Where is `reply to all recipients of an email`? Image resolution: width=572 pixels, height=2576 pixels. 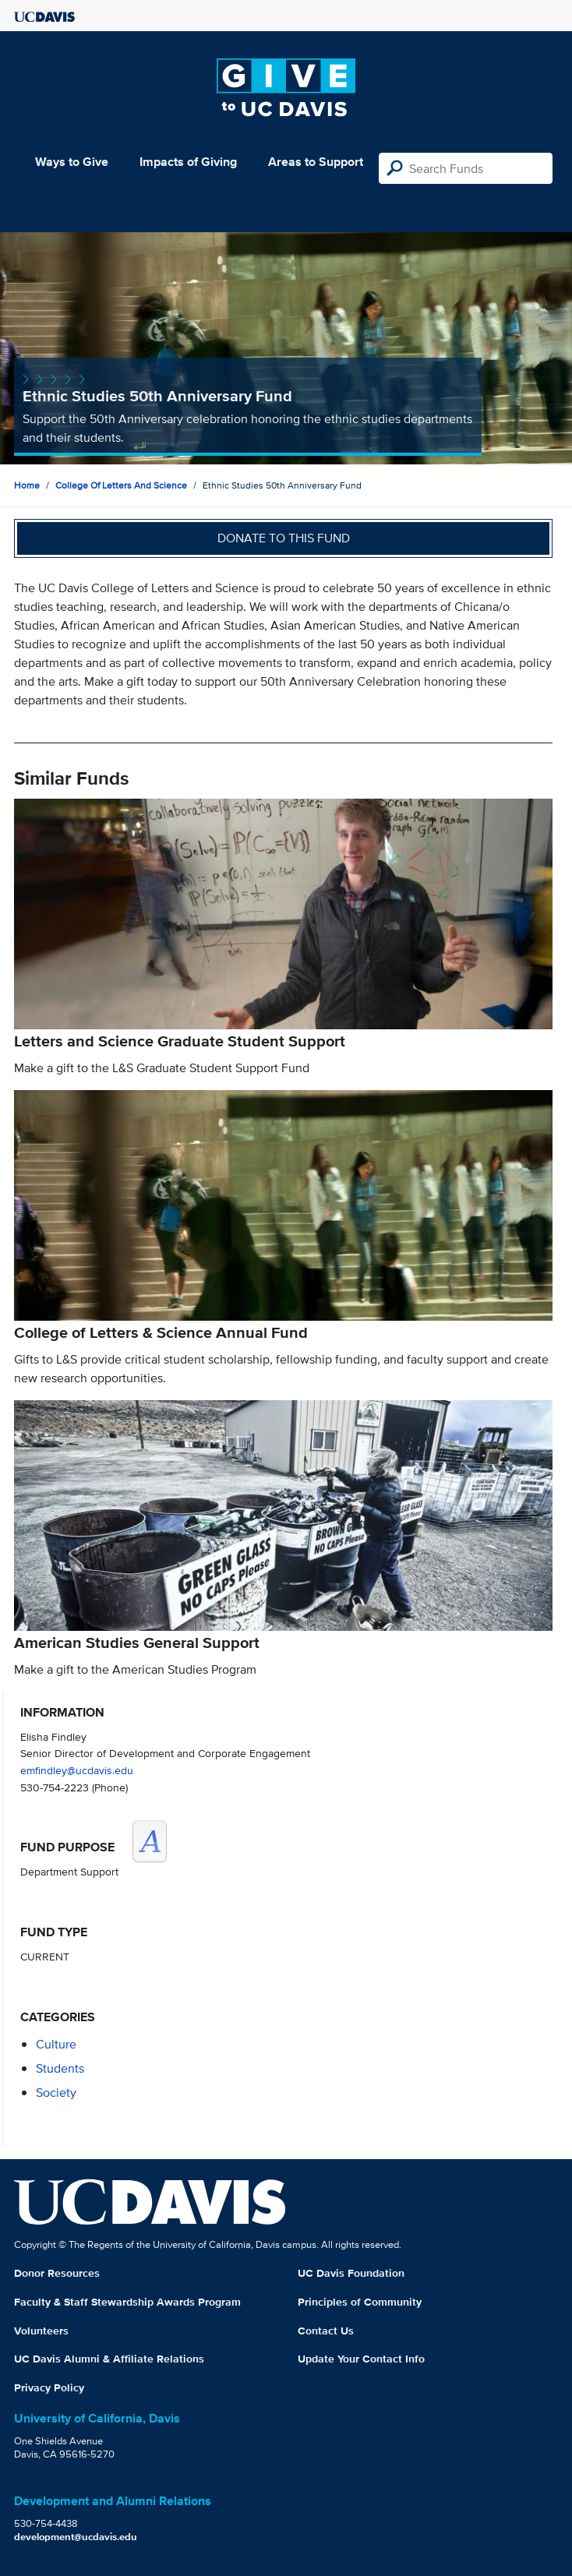
reply to all recipients of an email is located at coordinates (139, 445).